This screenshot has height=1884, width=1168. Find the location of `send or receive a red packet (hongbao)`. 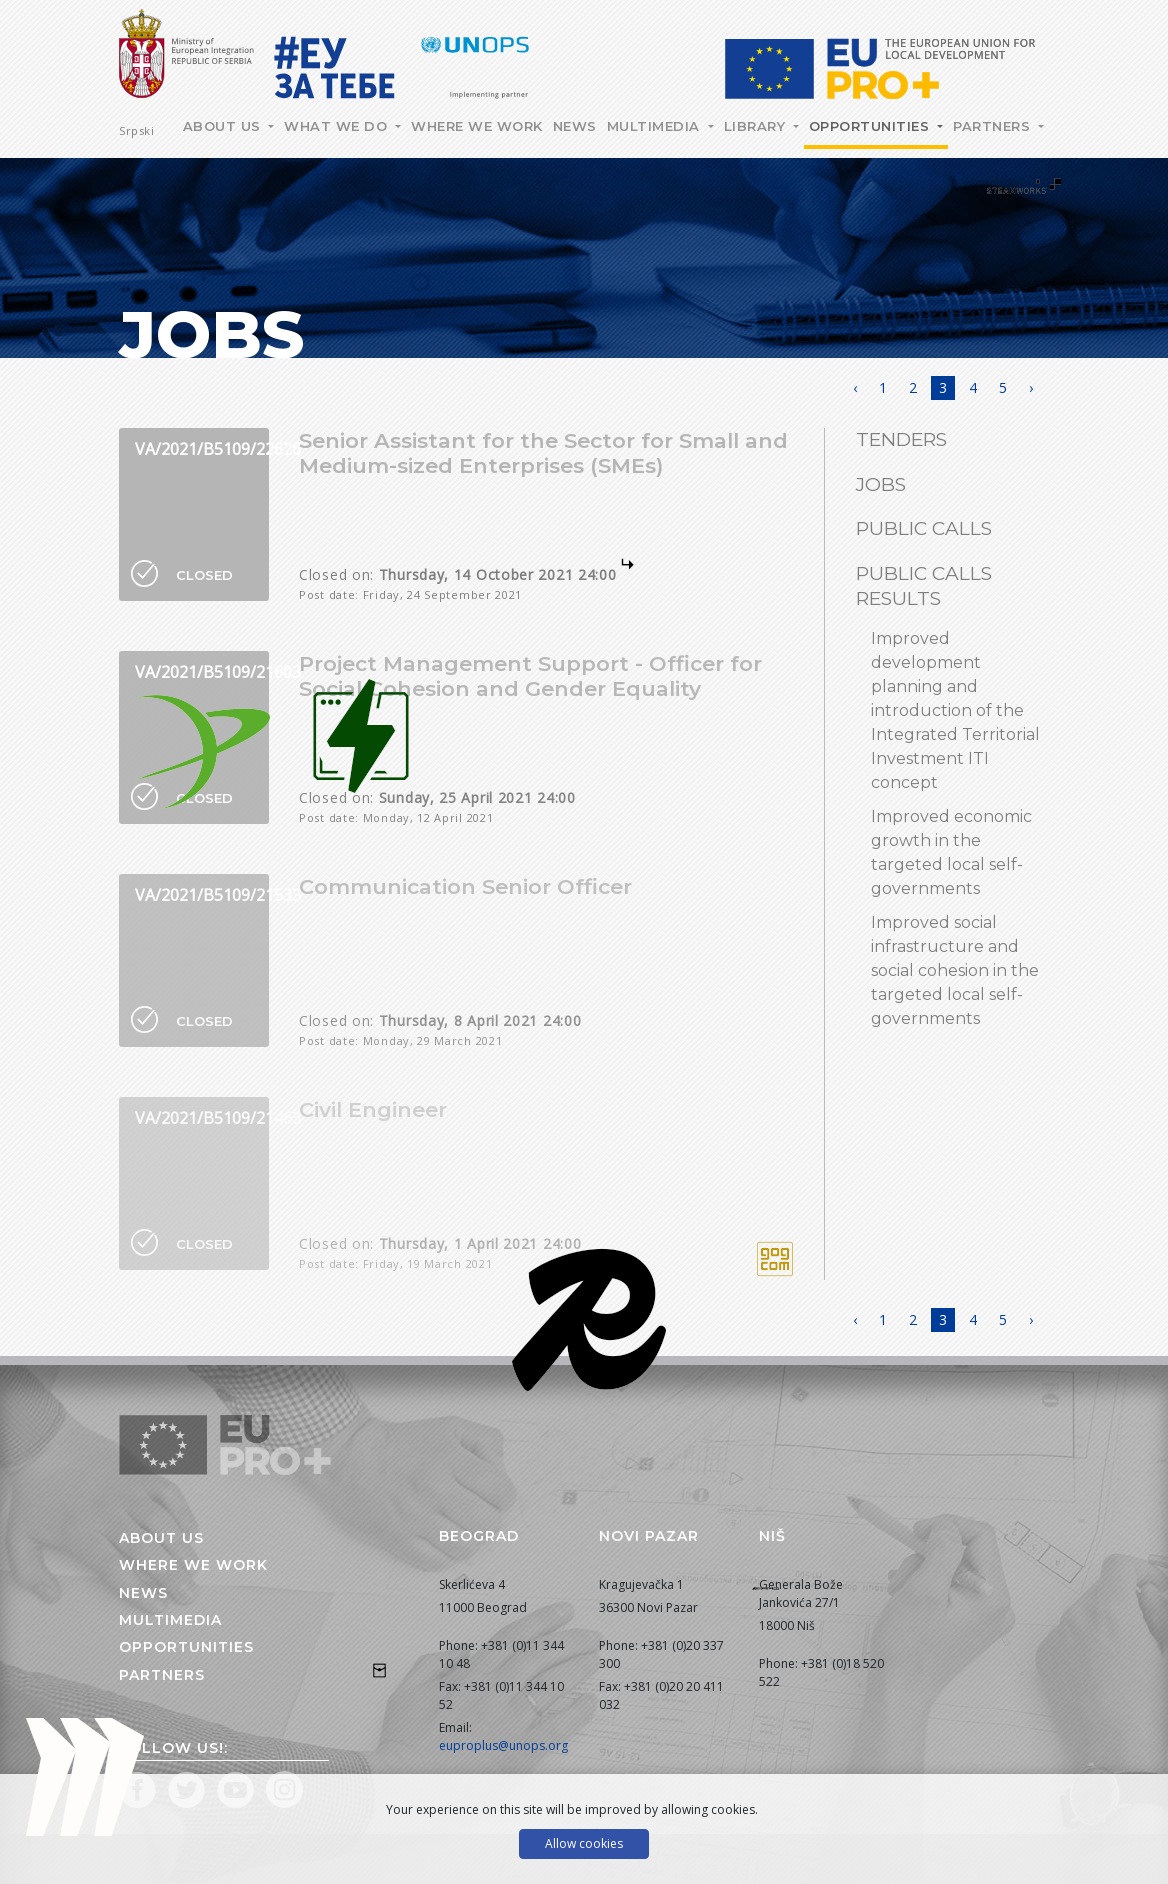

send or receive a red packet (hongbao) is located at coordinates (379, 1670).